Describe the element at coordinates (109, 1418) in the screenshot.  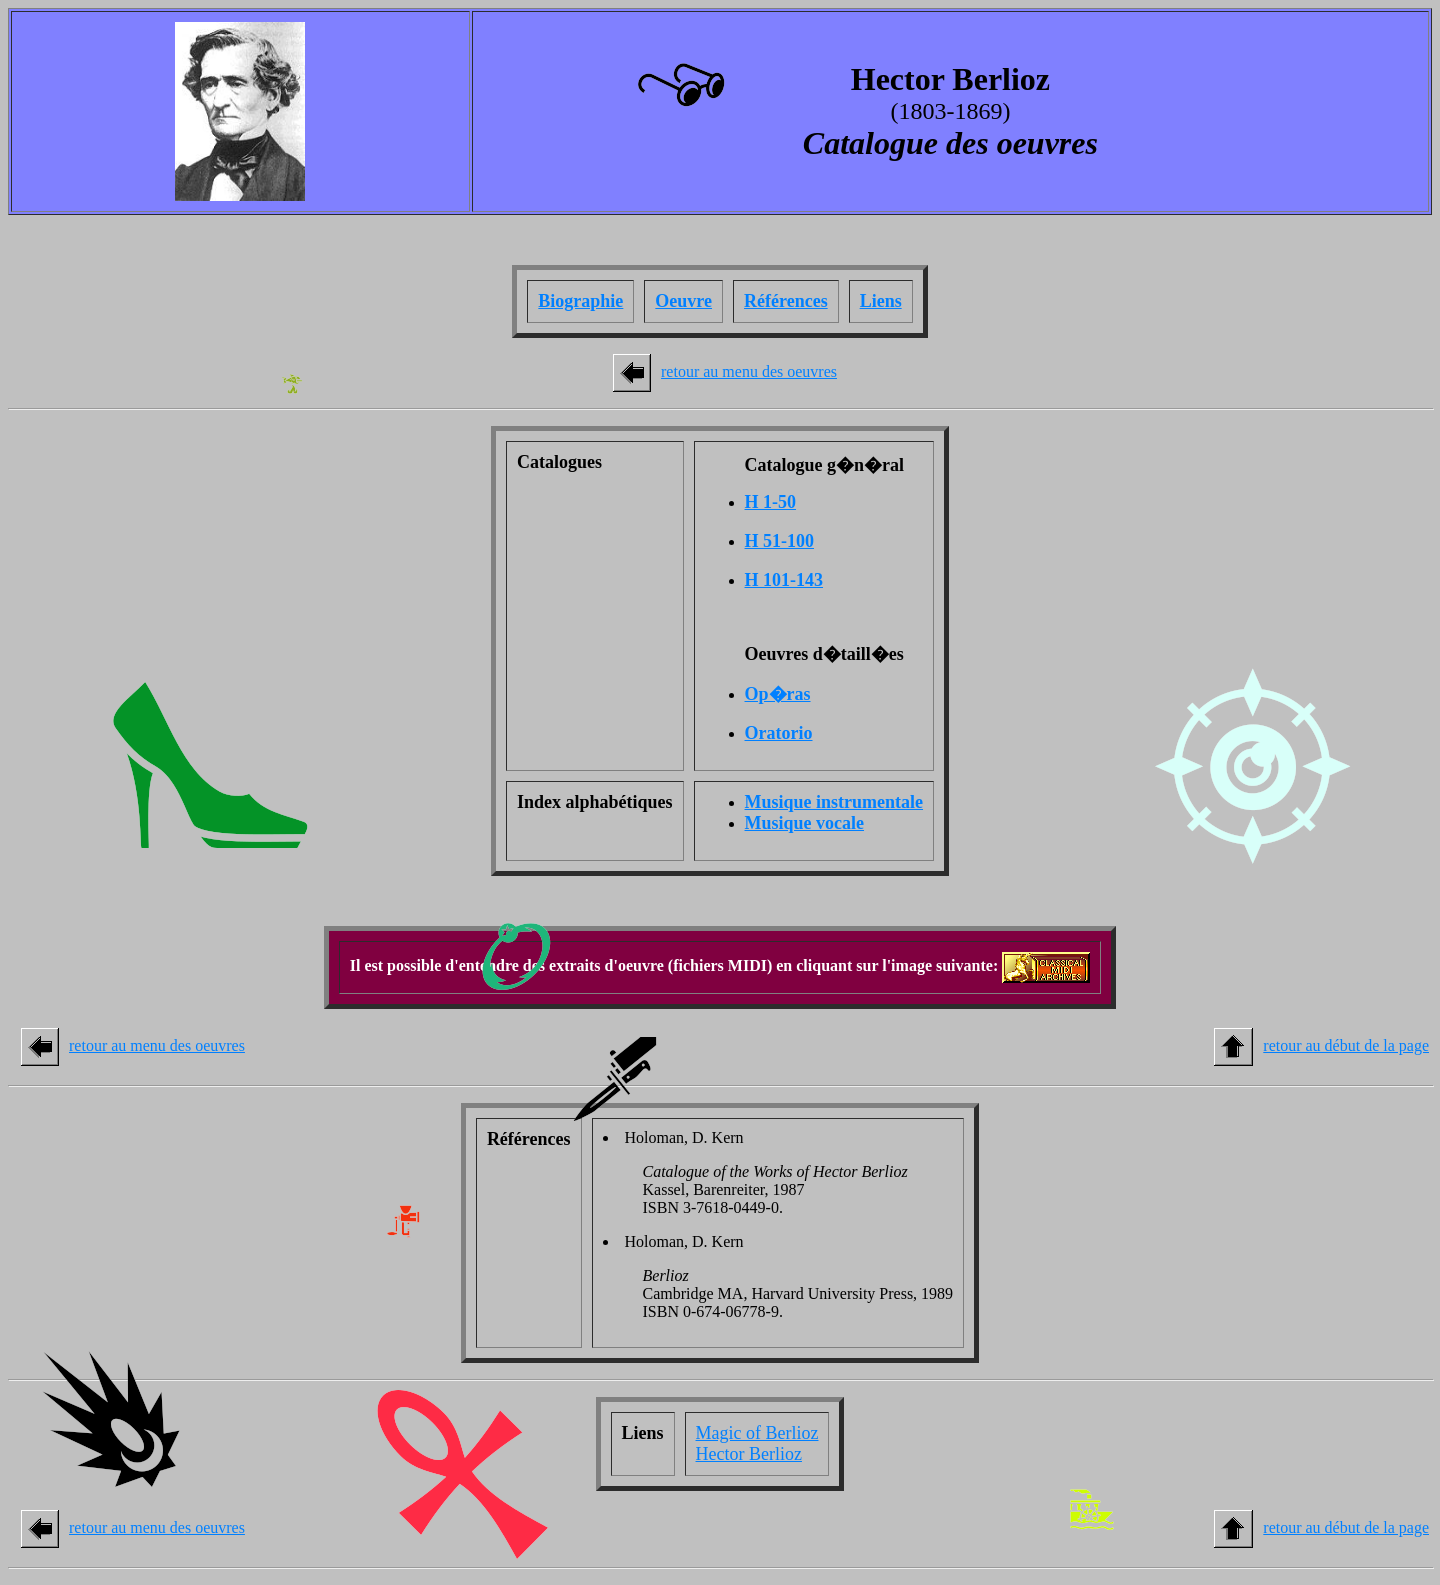
I see `indicates a falling or dropping object in gameplay` at that location.